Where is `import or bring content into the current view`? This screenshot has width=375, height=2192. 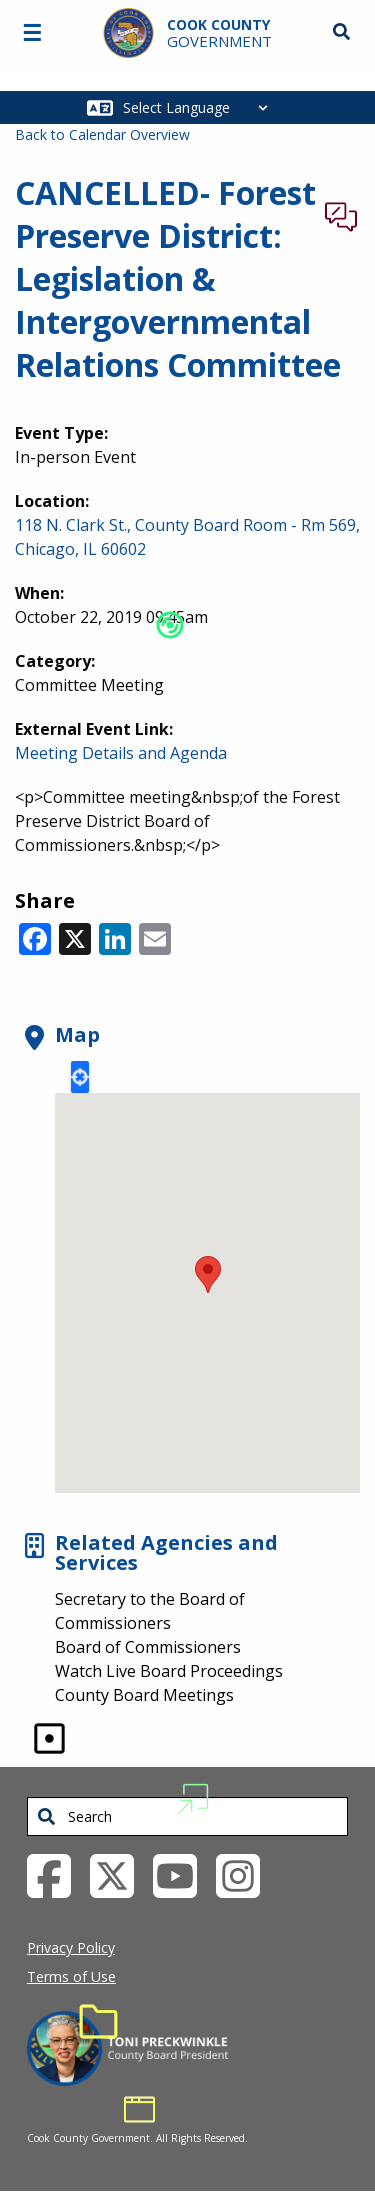
import or bring content into the current view is located at coordinates (193, 1799).